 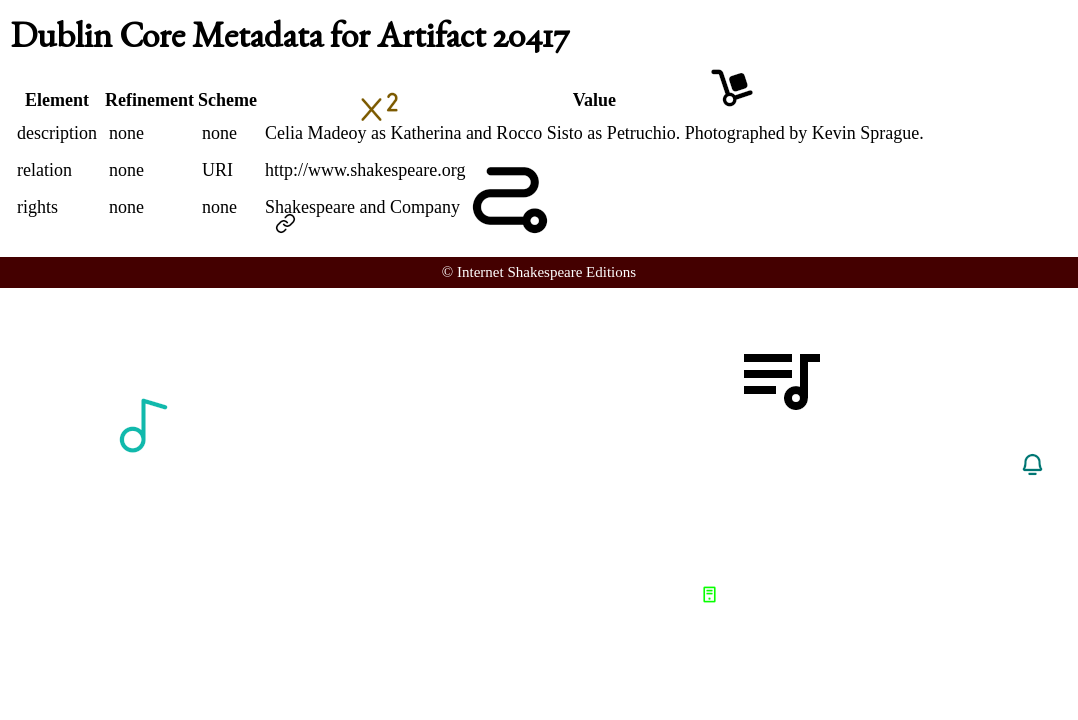 I want to click on apply superscript formatting to selected text, so click(x=377, y=107).